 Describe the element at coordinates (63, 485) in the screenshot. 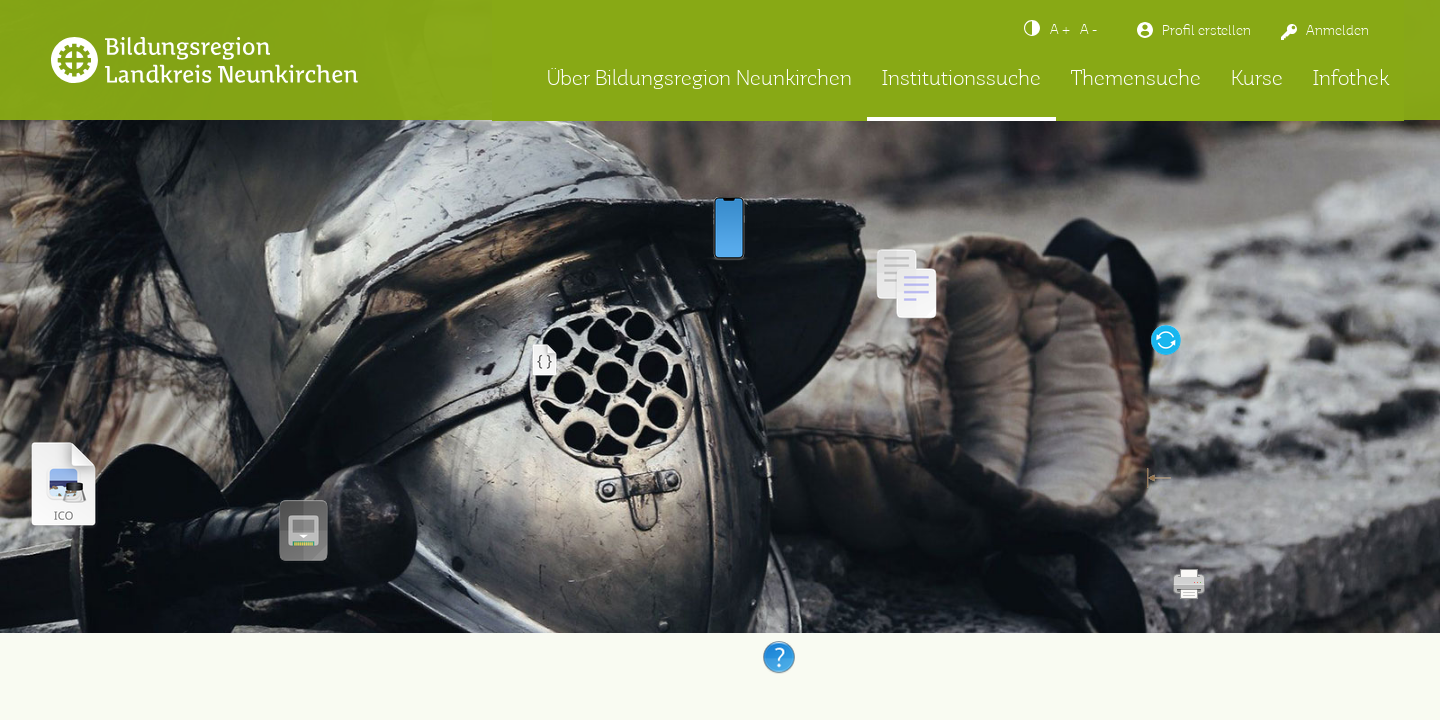

I see `an ico image file used for icons and favicons` at that location.